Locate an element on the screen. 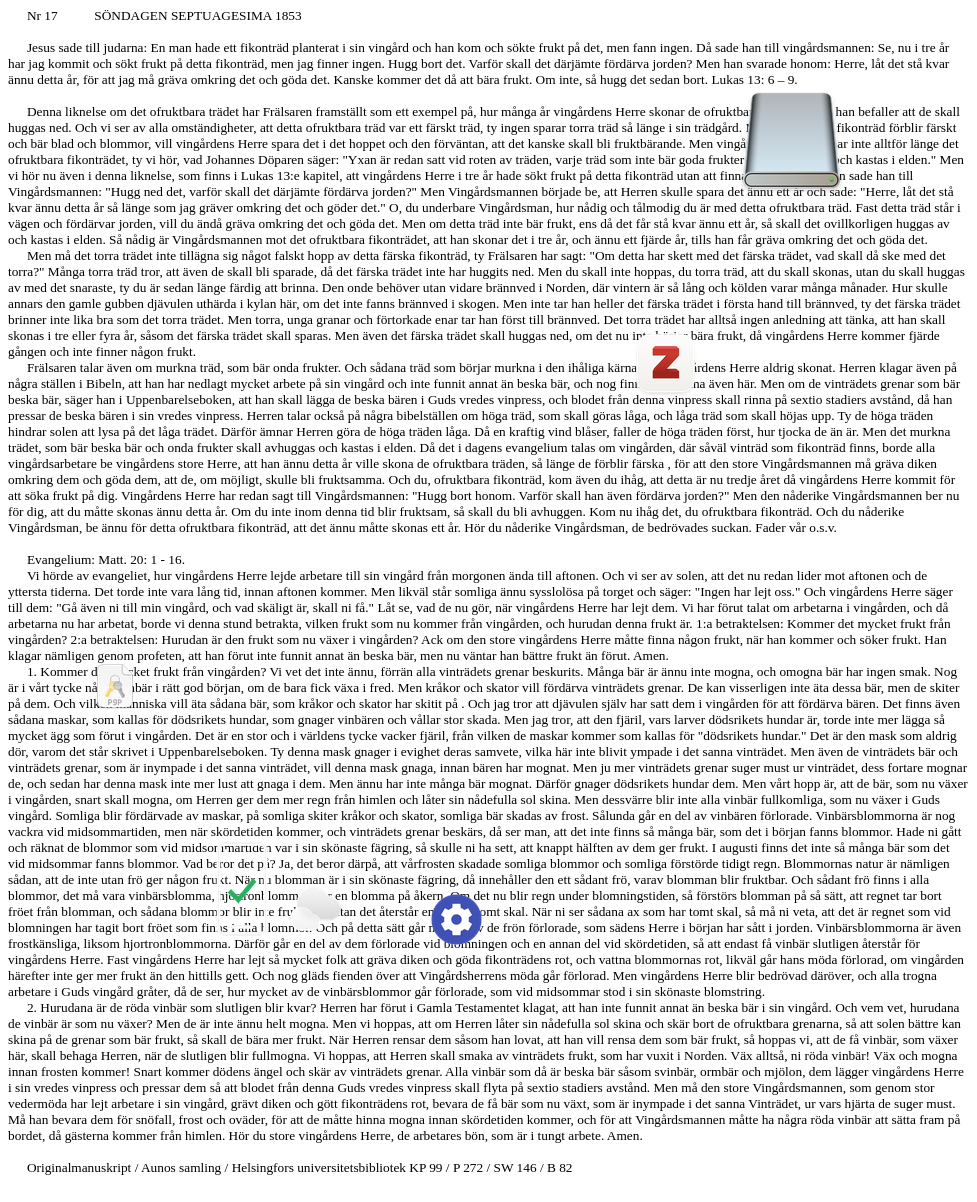 The image size is (977, 1202). indicates a system or settings-related item is located at coordinates (456, 919).